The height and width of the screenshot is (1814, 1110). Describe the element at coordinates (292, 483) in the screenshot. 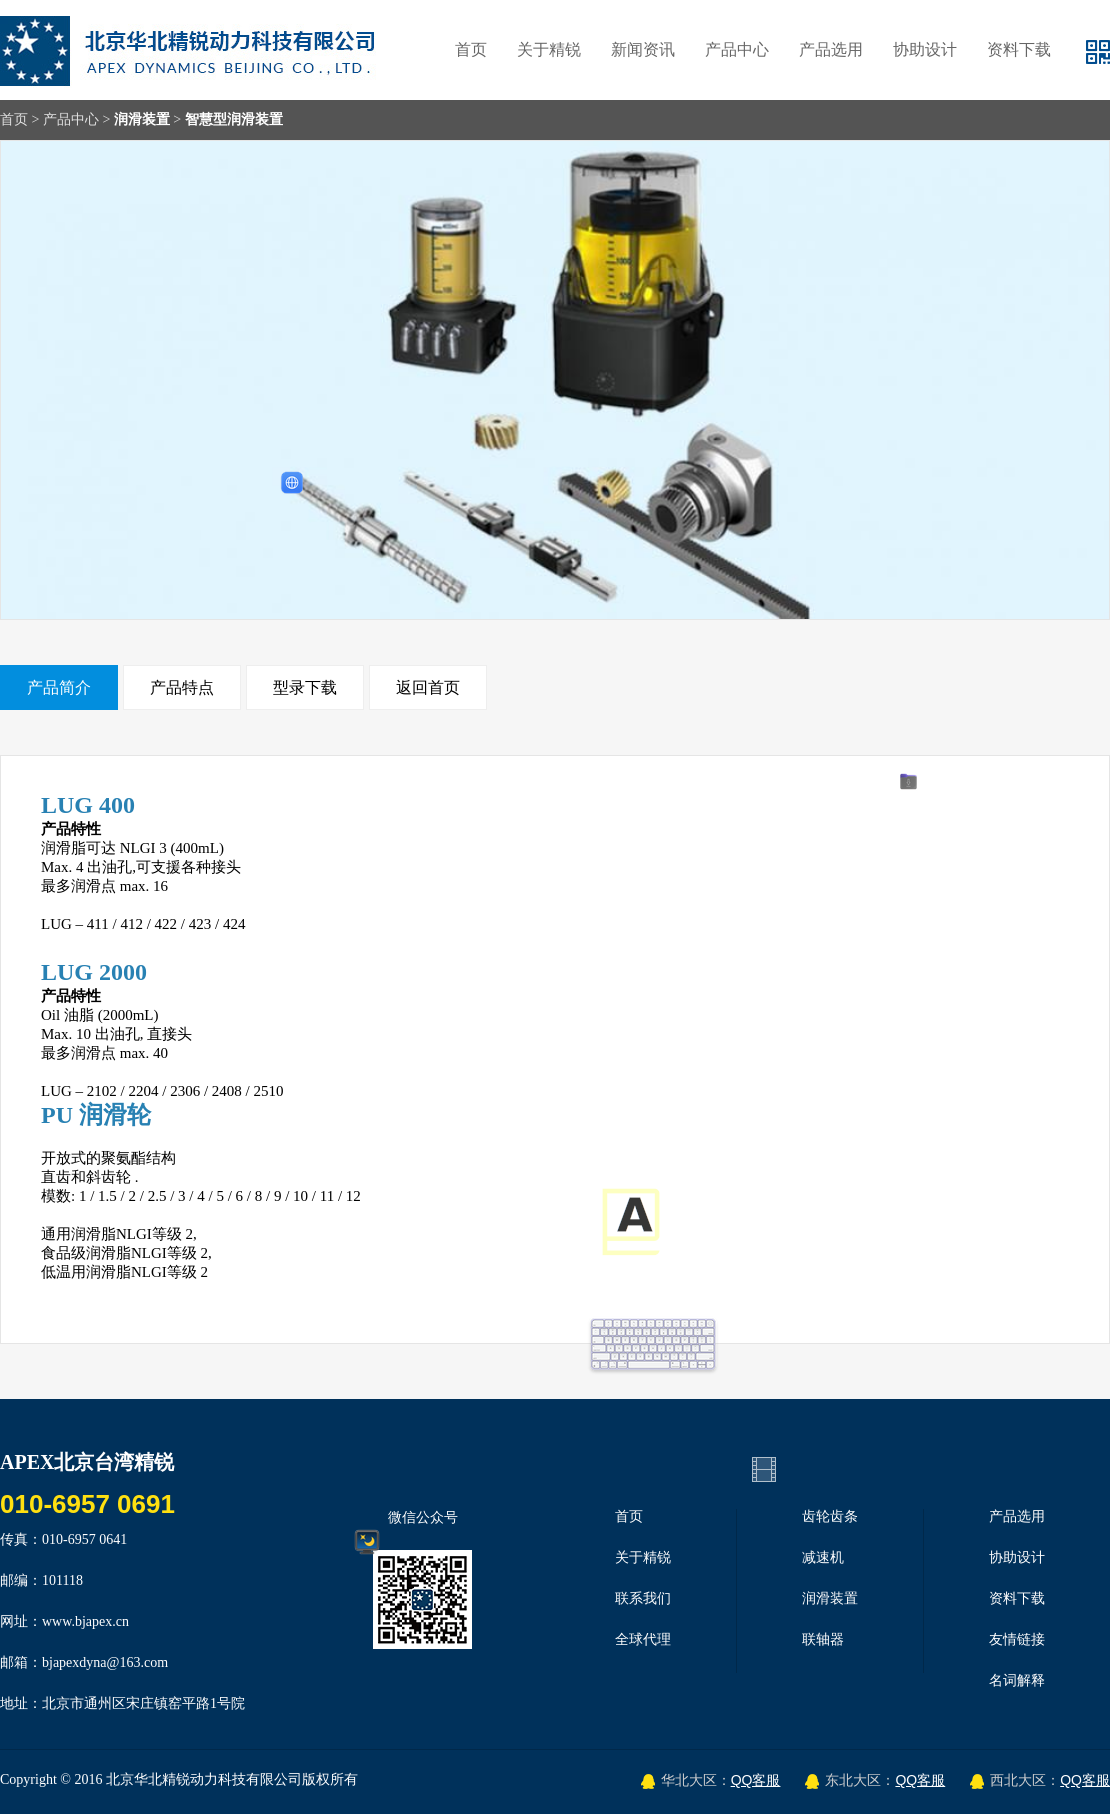

I see `open BitTorrent app settings` at that location.